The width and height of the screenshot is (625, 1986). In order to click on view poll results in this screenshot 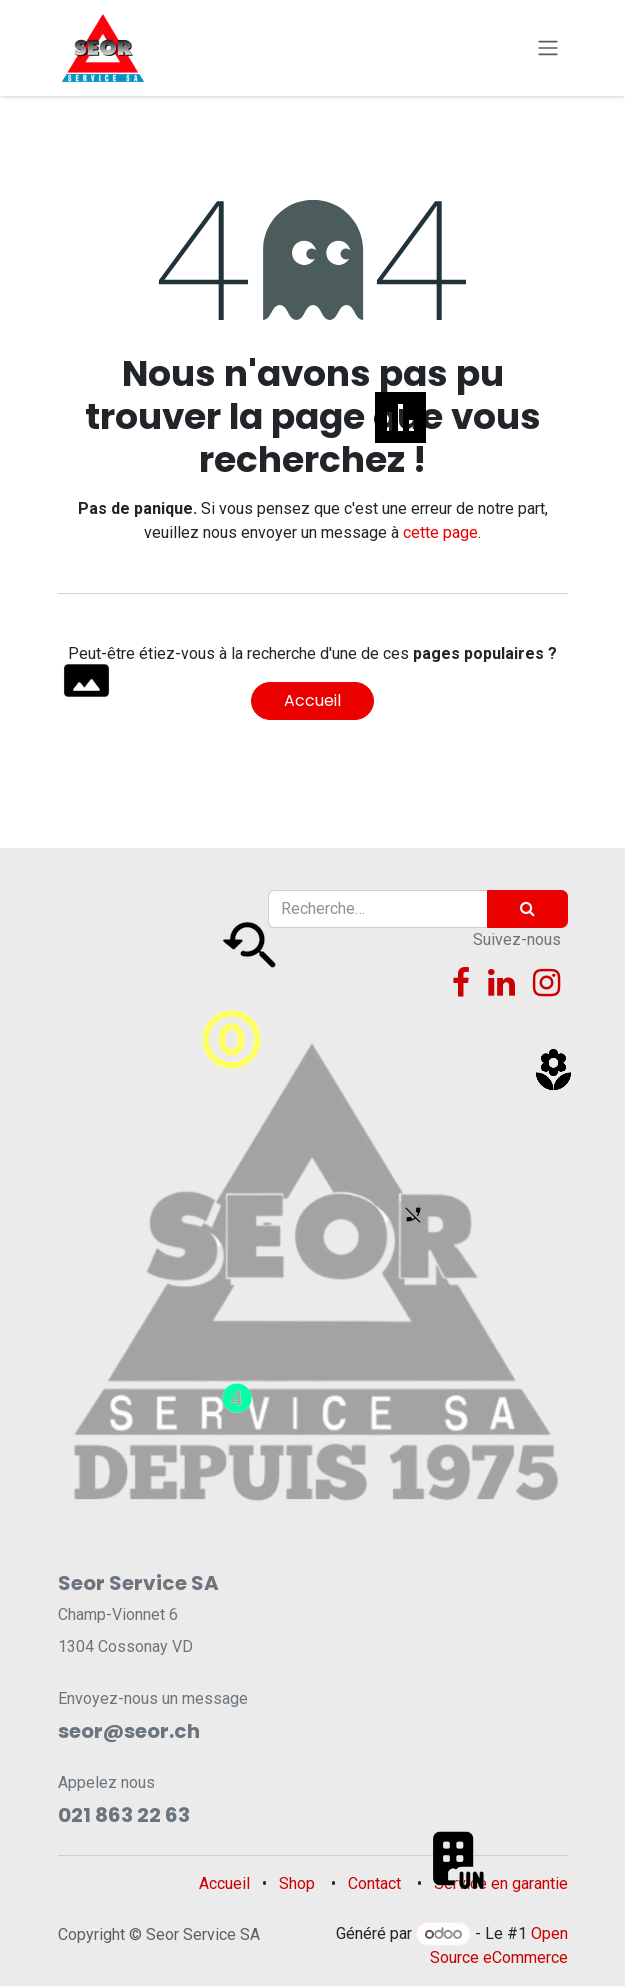, I will do `click(400, 417)`.